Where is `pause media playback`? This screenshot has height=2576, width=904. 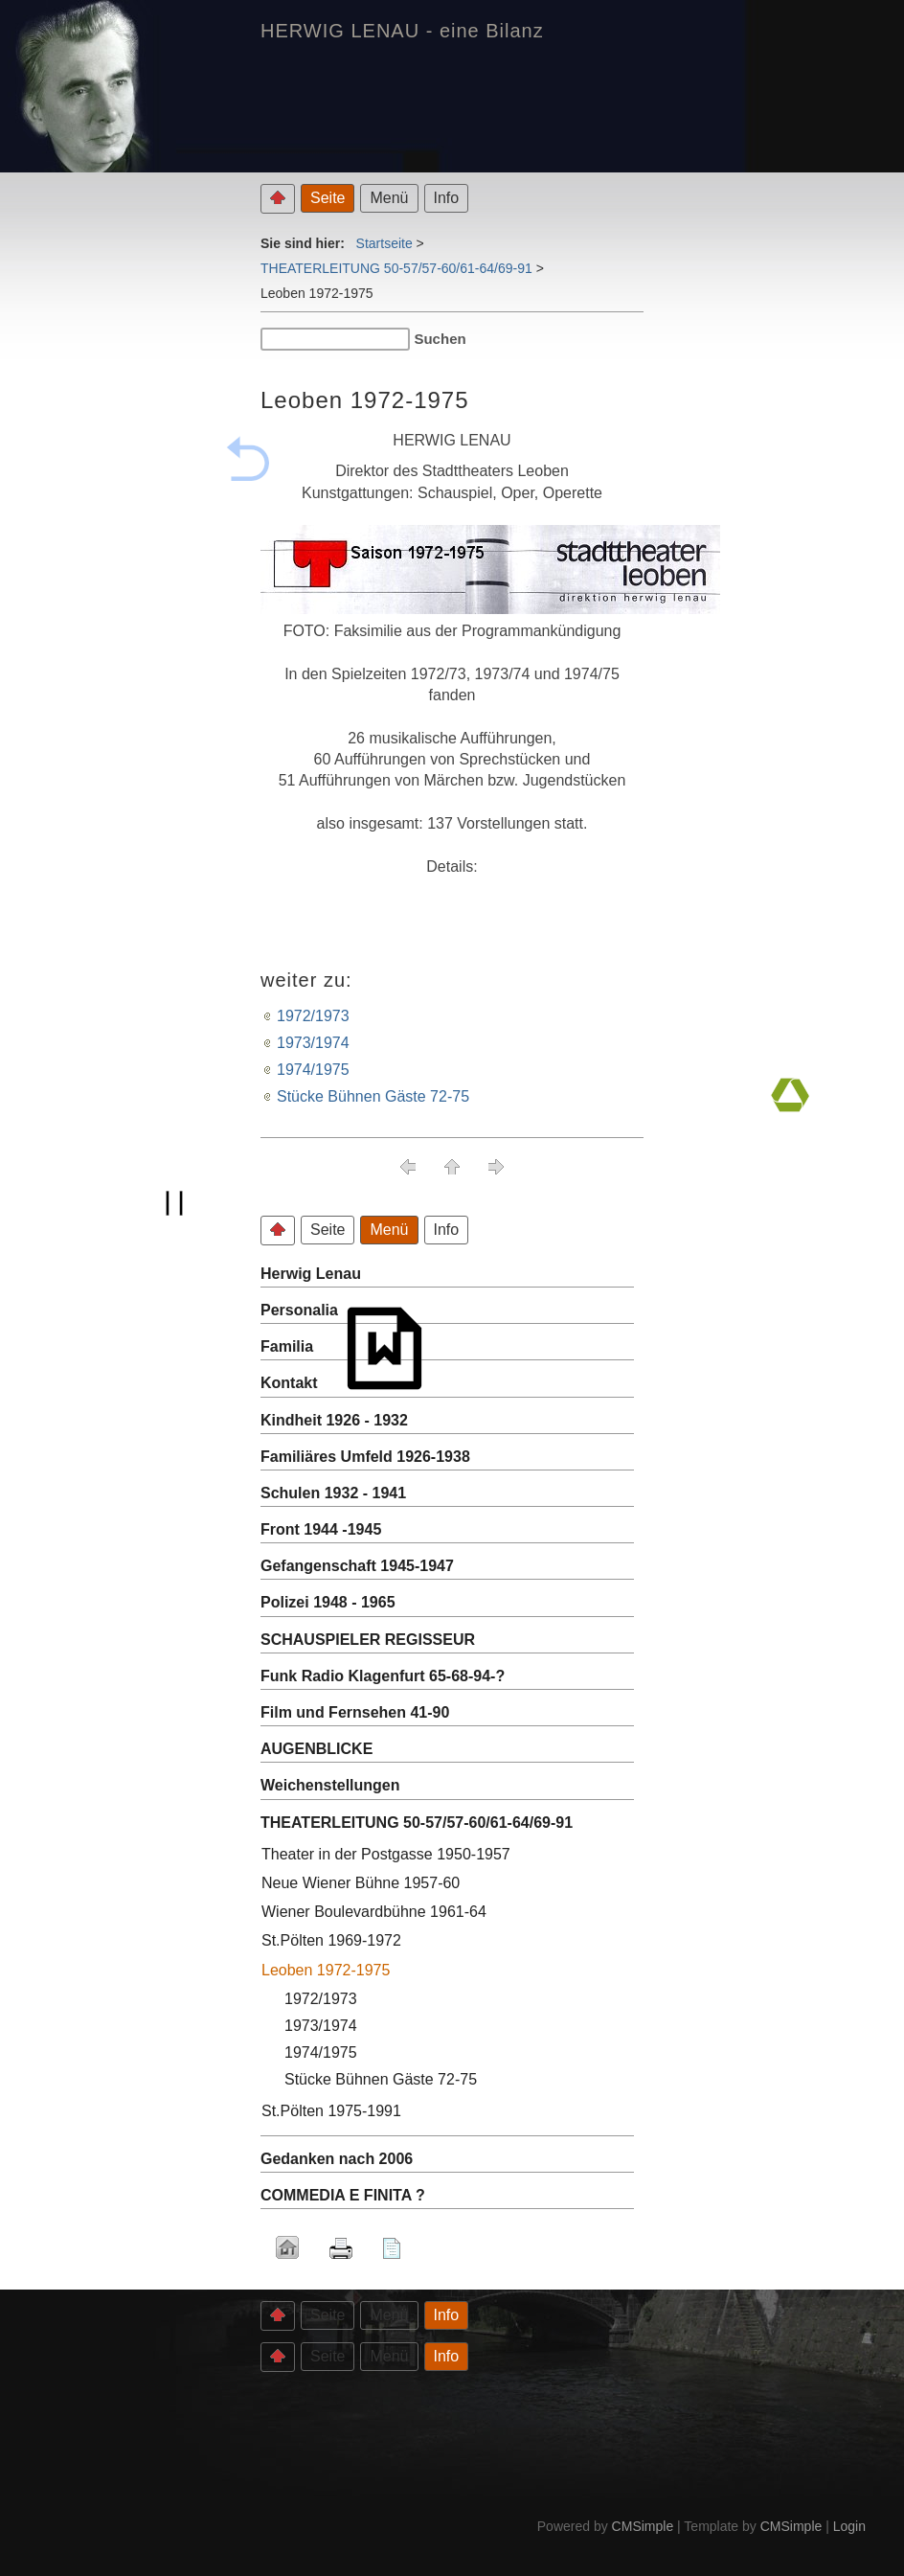
pause media playback is located at coordinates (174, 1203).